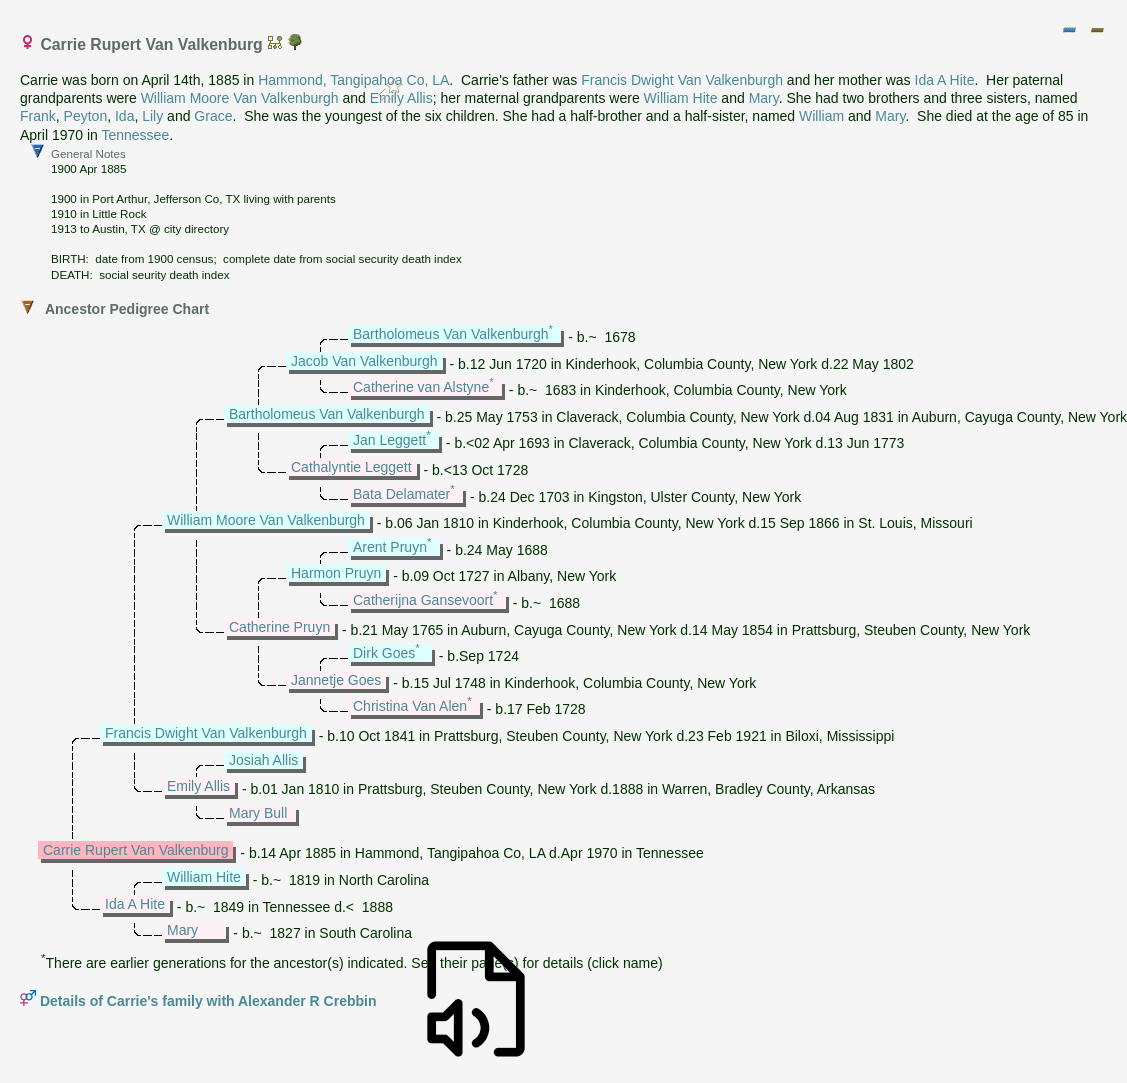 The image size is (1127, 1083). Describe the element at coordinates (390, 90) in the screenshot. I see `add to favorites or wishlist` at that location.